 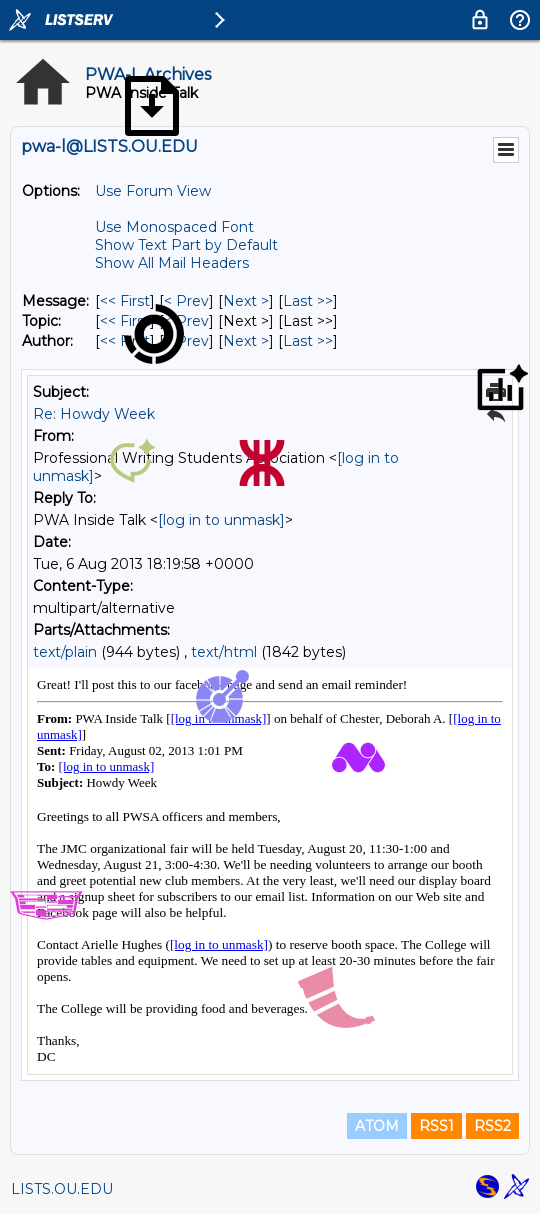 What do you see at coordinates (130, 461) in the screenshot?
I see `start a conversation with AI assistant` at bounding box center [130, 461].